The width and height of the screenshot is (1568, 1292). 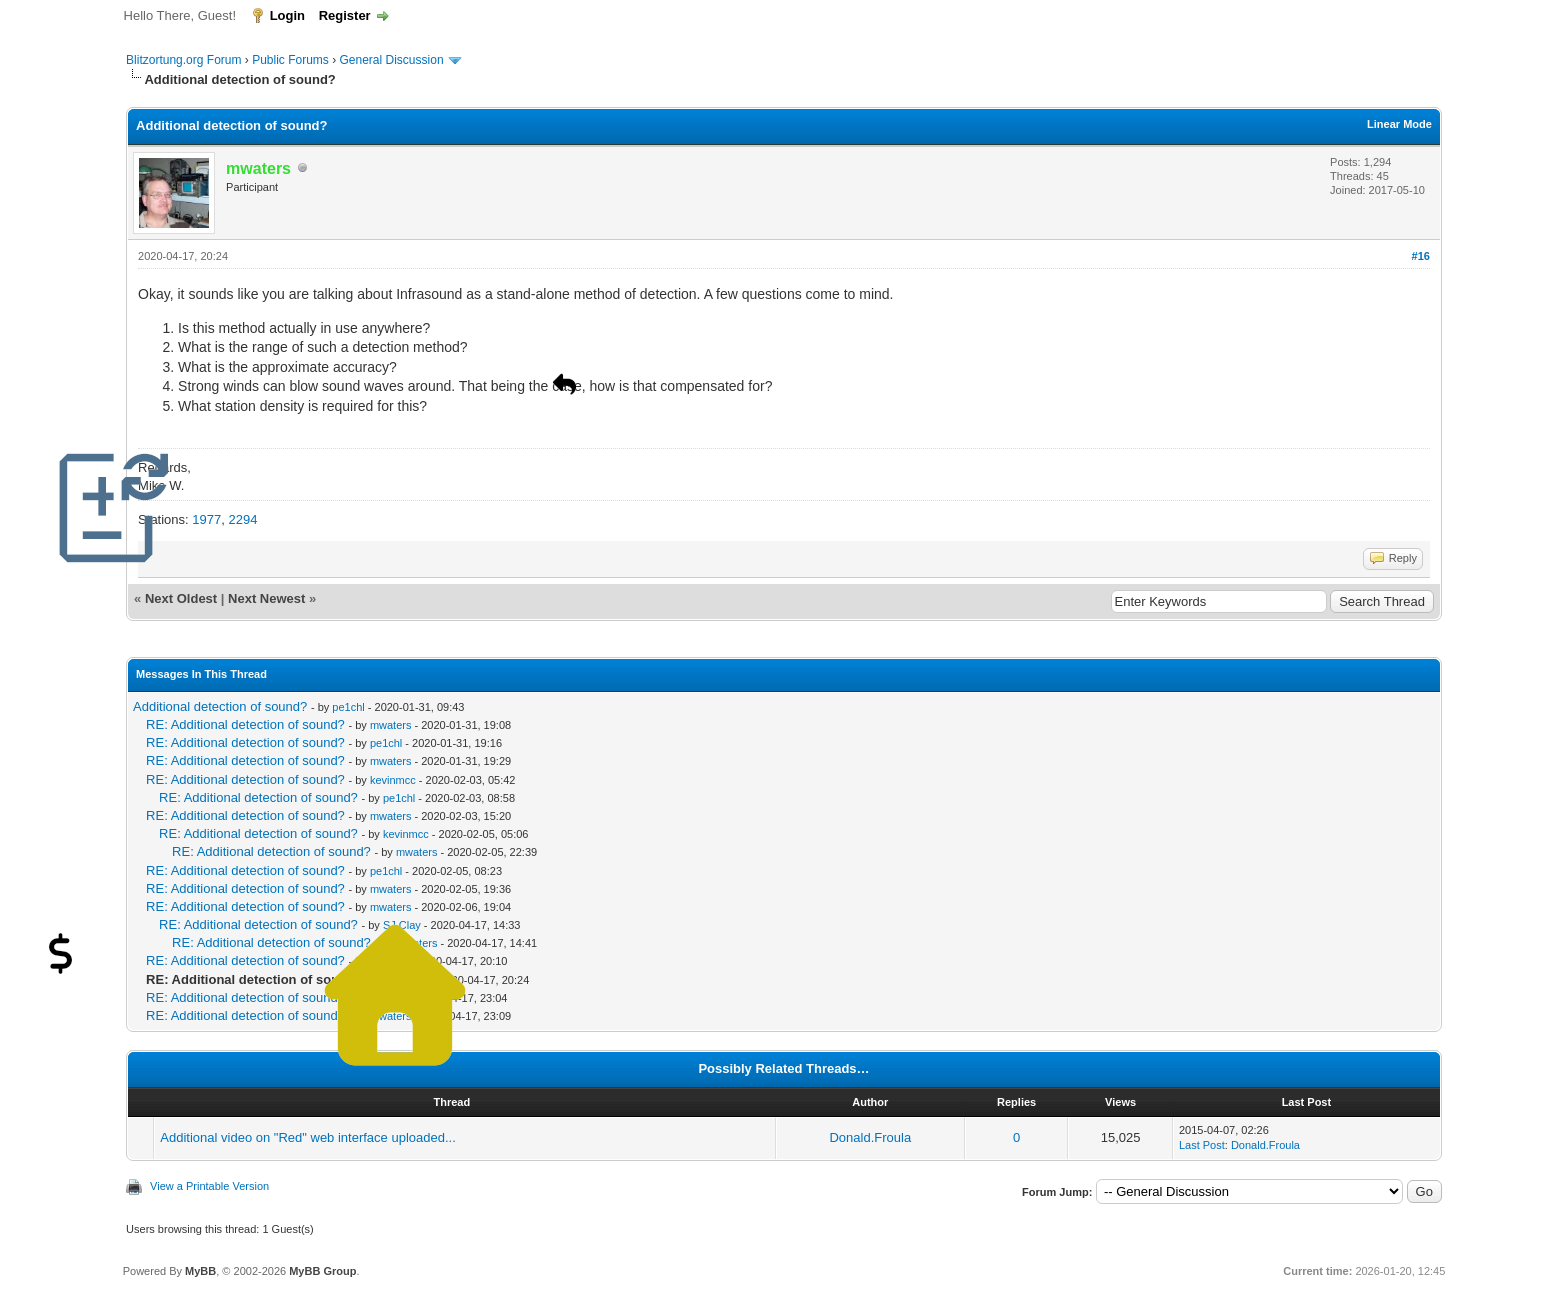 What do you see at coordinates (395, 995) in the screenshot?
I see `navigate to home screen` at bounding box center [395, 995].